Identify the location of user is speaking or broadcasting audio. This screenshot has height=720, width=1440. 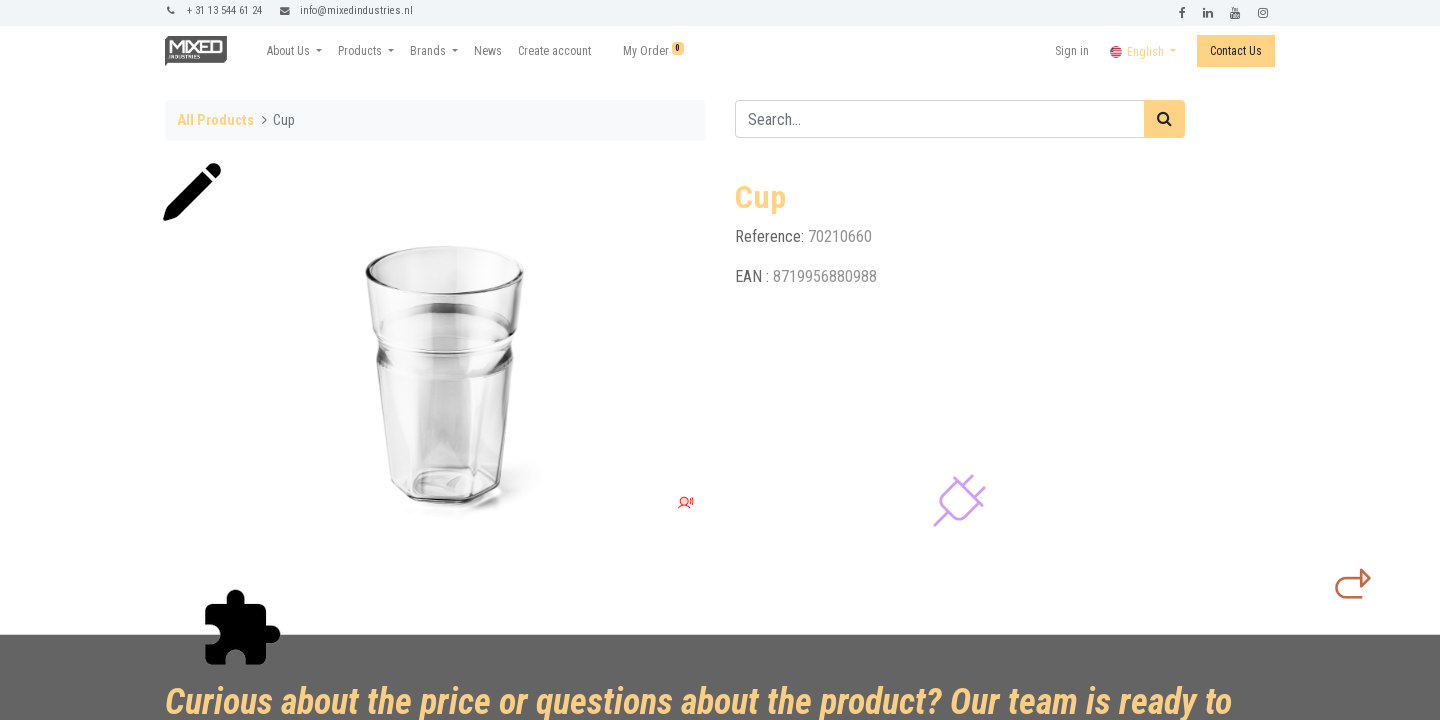
(685, 502).